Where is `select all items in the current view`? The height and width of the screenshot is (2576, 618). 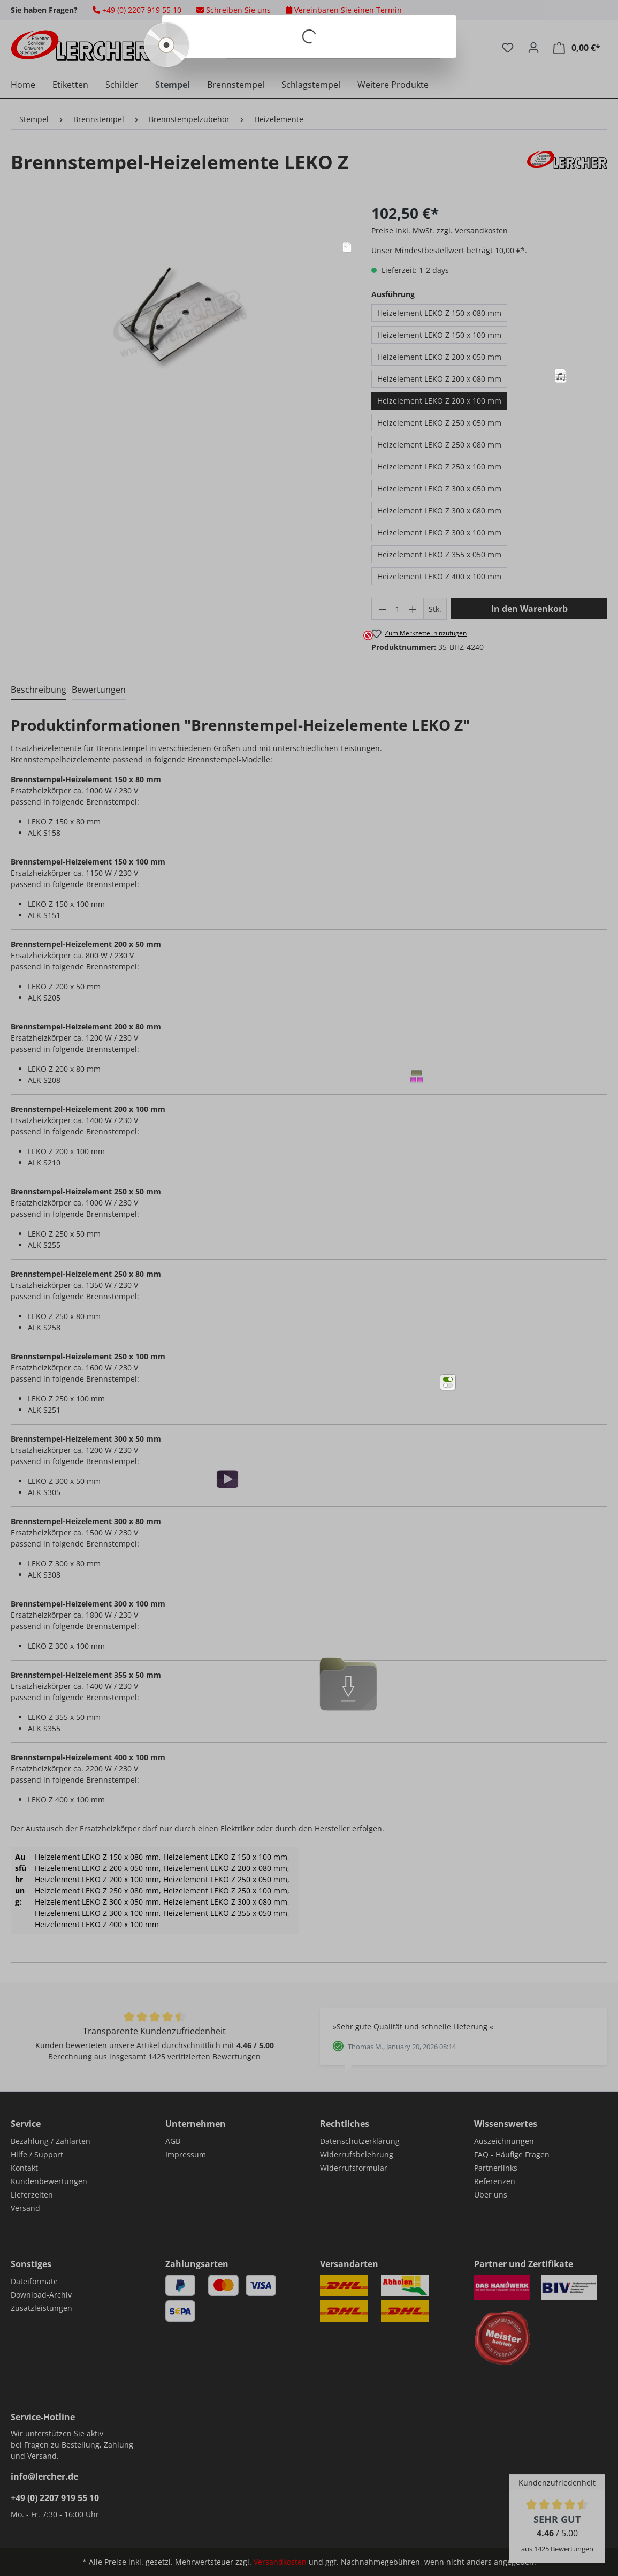 select all items in the current view is located at coordinates (416, 1076).